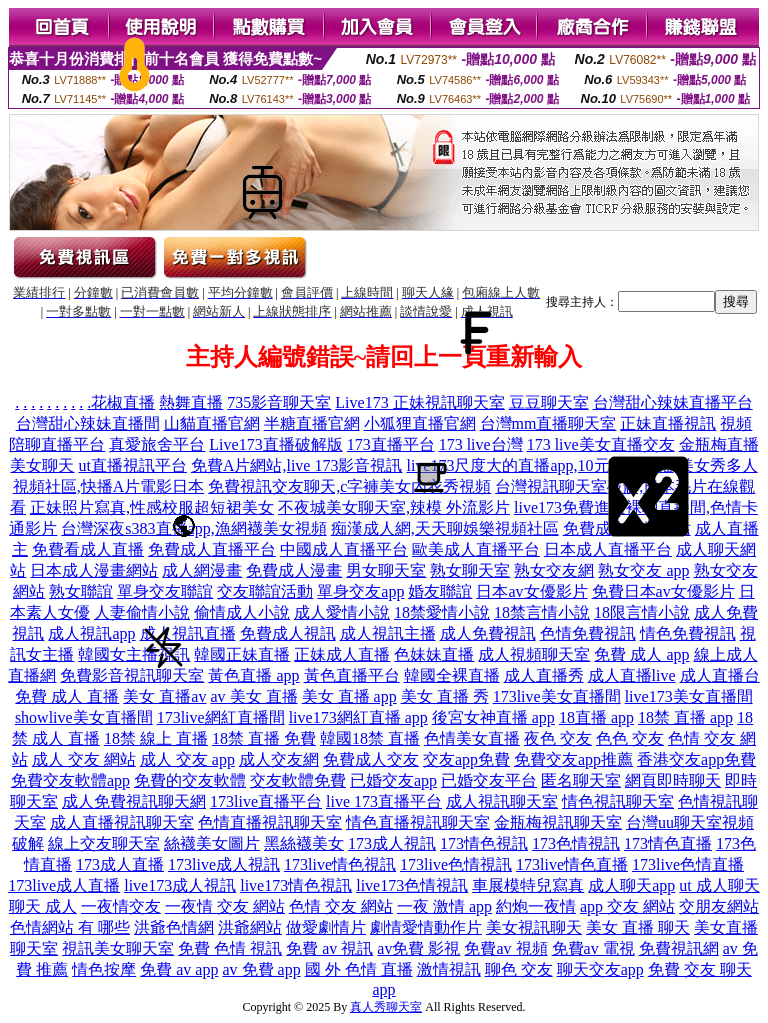 The height and width of the screenshot is (1023, 768). What do you see at coordinates (648, 496) in the screenshot?
I see `apply superscript formatting to selected text` at bounding box center [648, 496].